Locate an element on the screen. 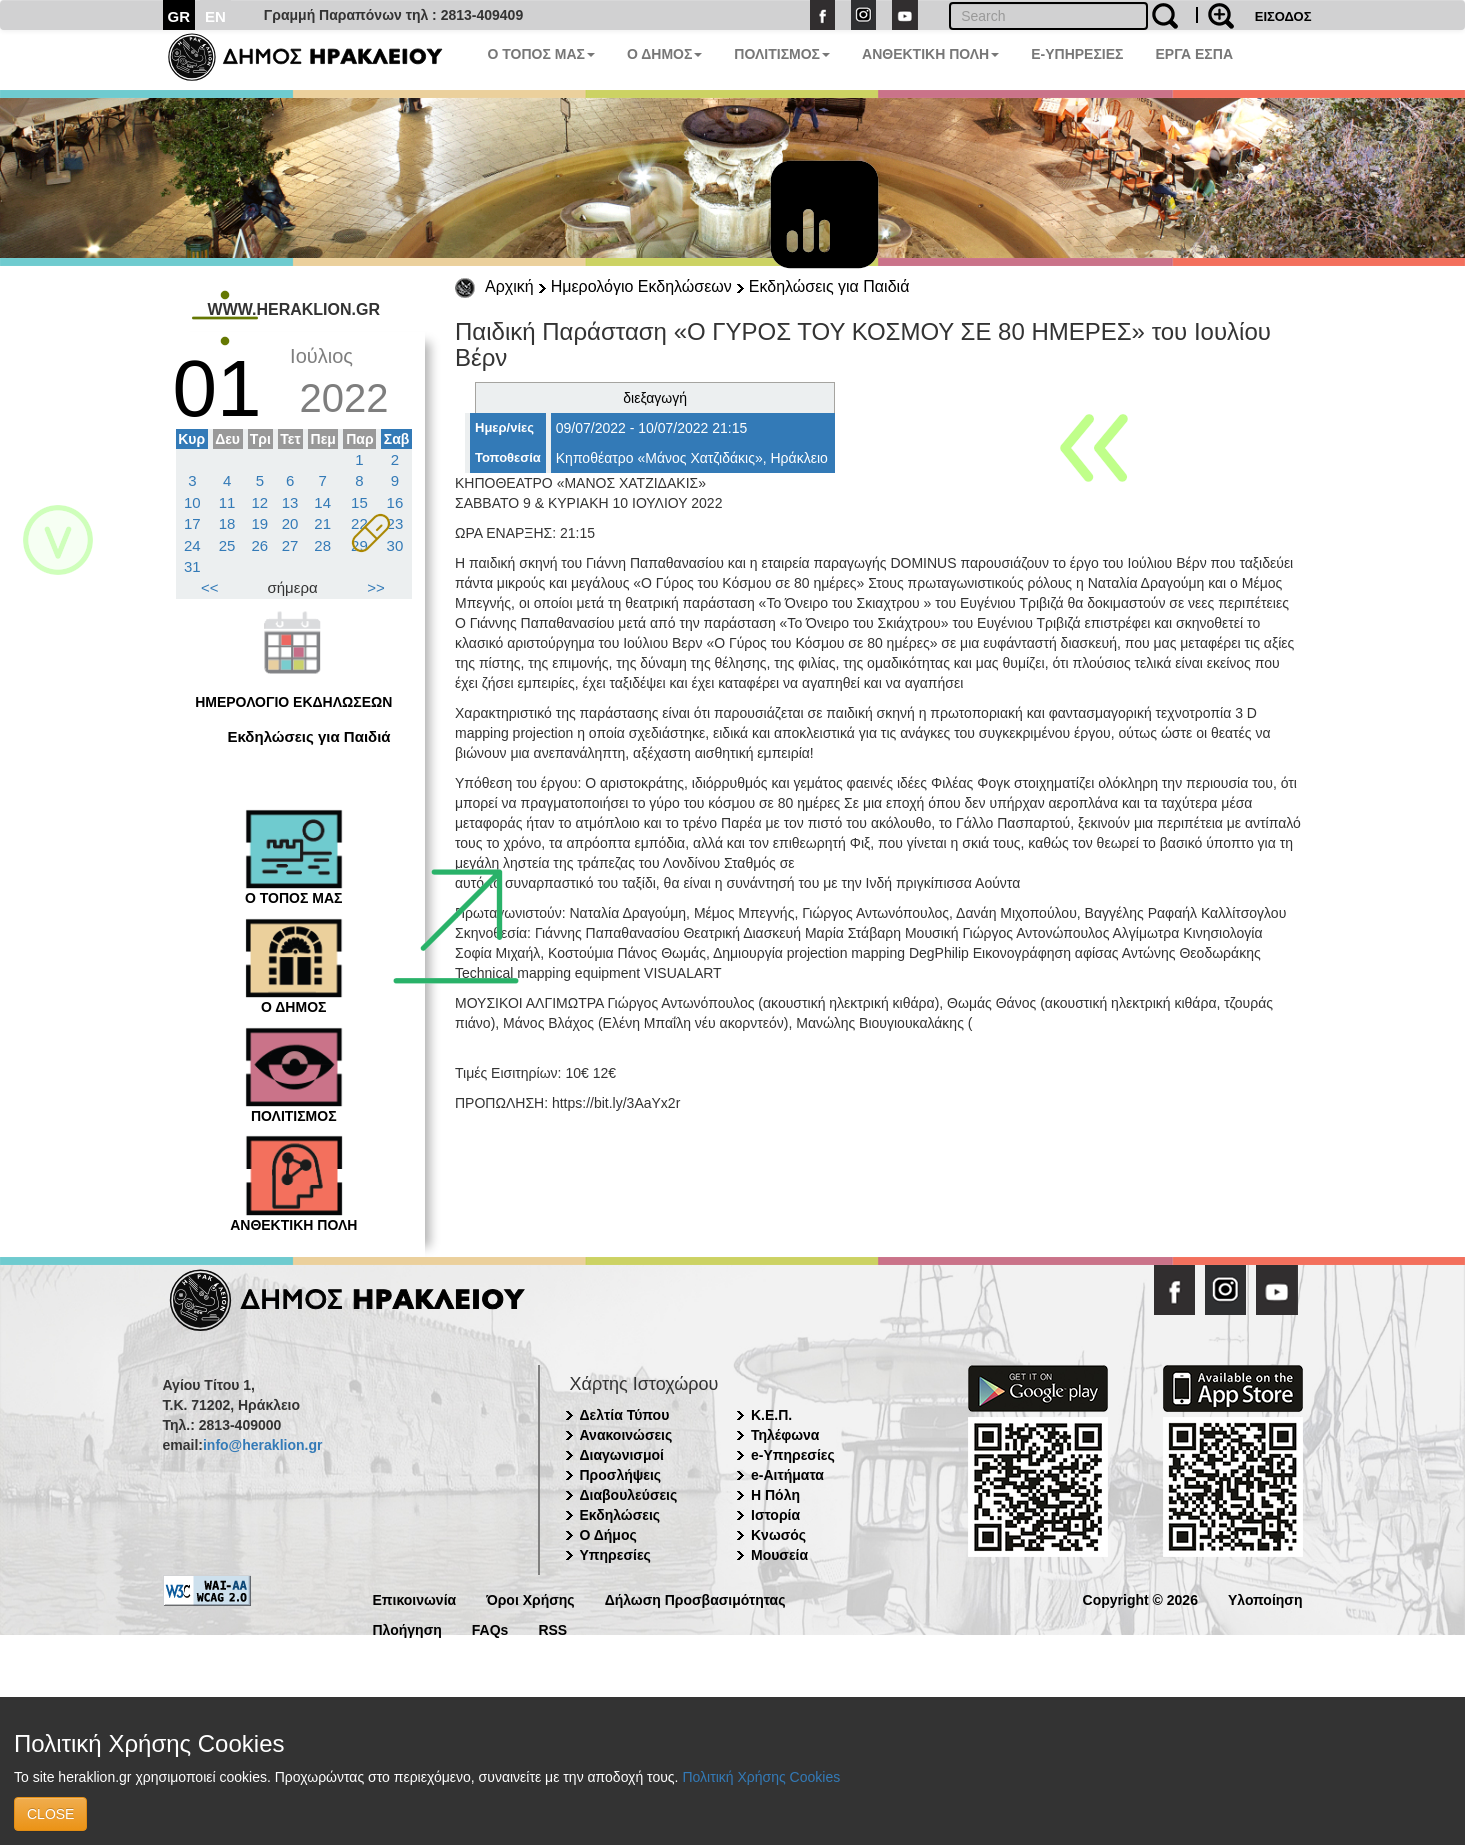 The width and height of the screenshot is (1465, 1845). align content to bottom-left corner is located at coordinates (824, 214).